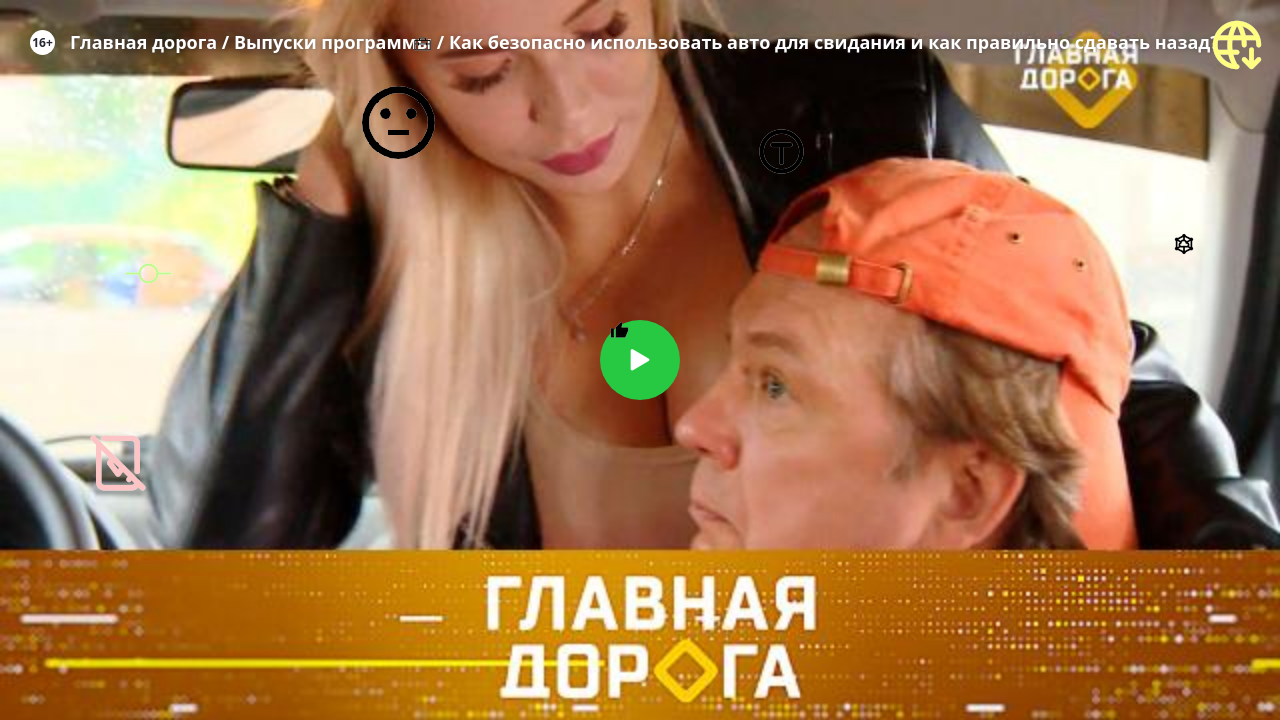 Image resolution: width=1280 pixels, height=720 pixels. I want to click on playing cards disabled or unavailable, so click(118, 463).